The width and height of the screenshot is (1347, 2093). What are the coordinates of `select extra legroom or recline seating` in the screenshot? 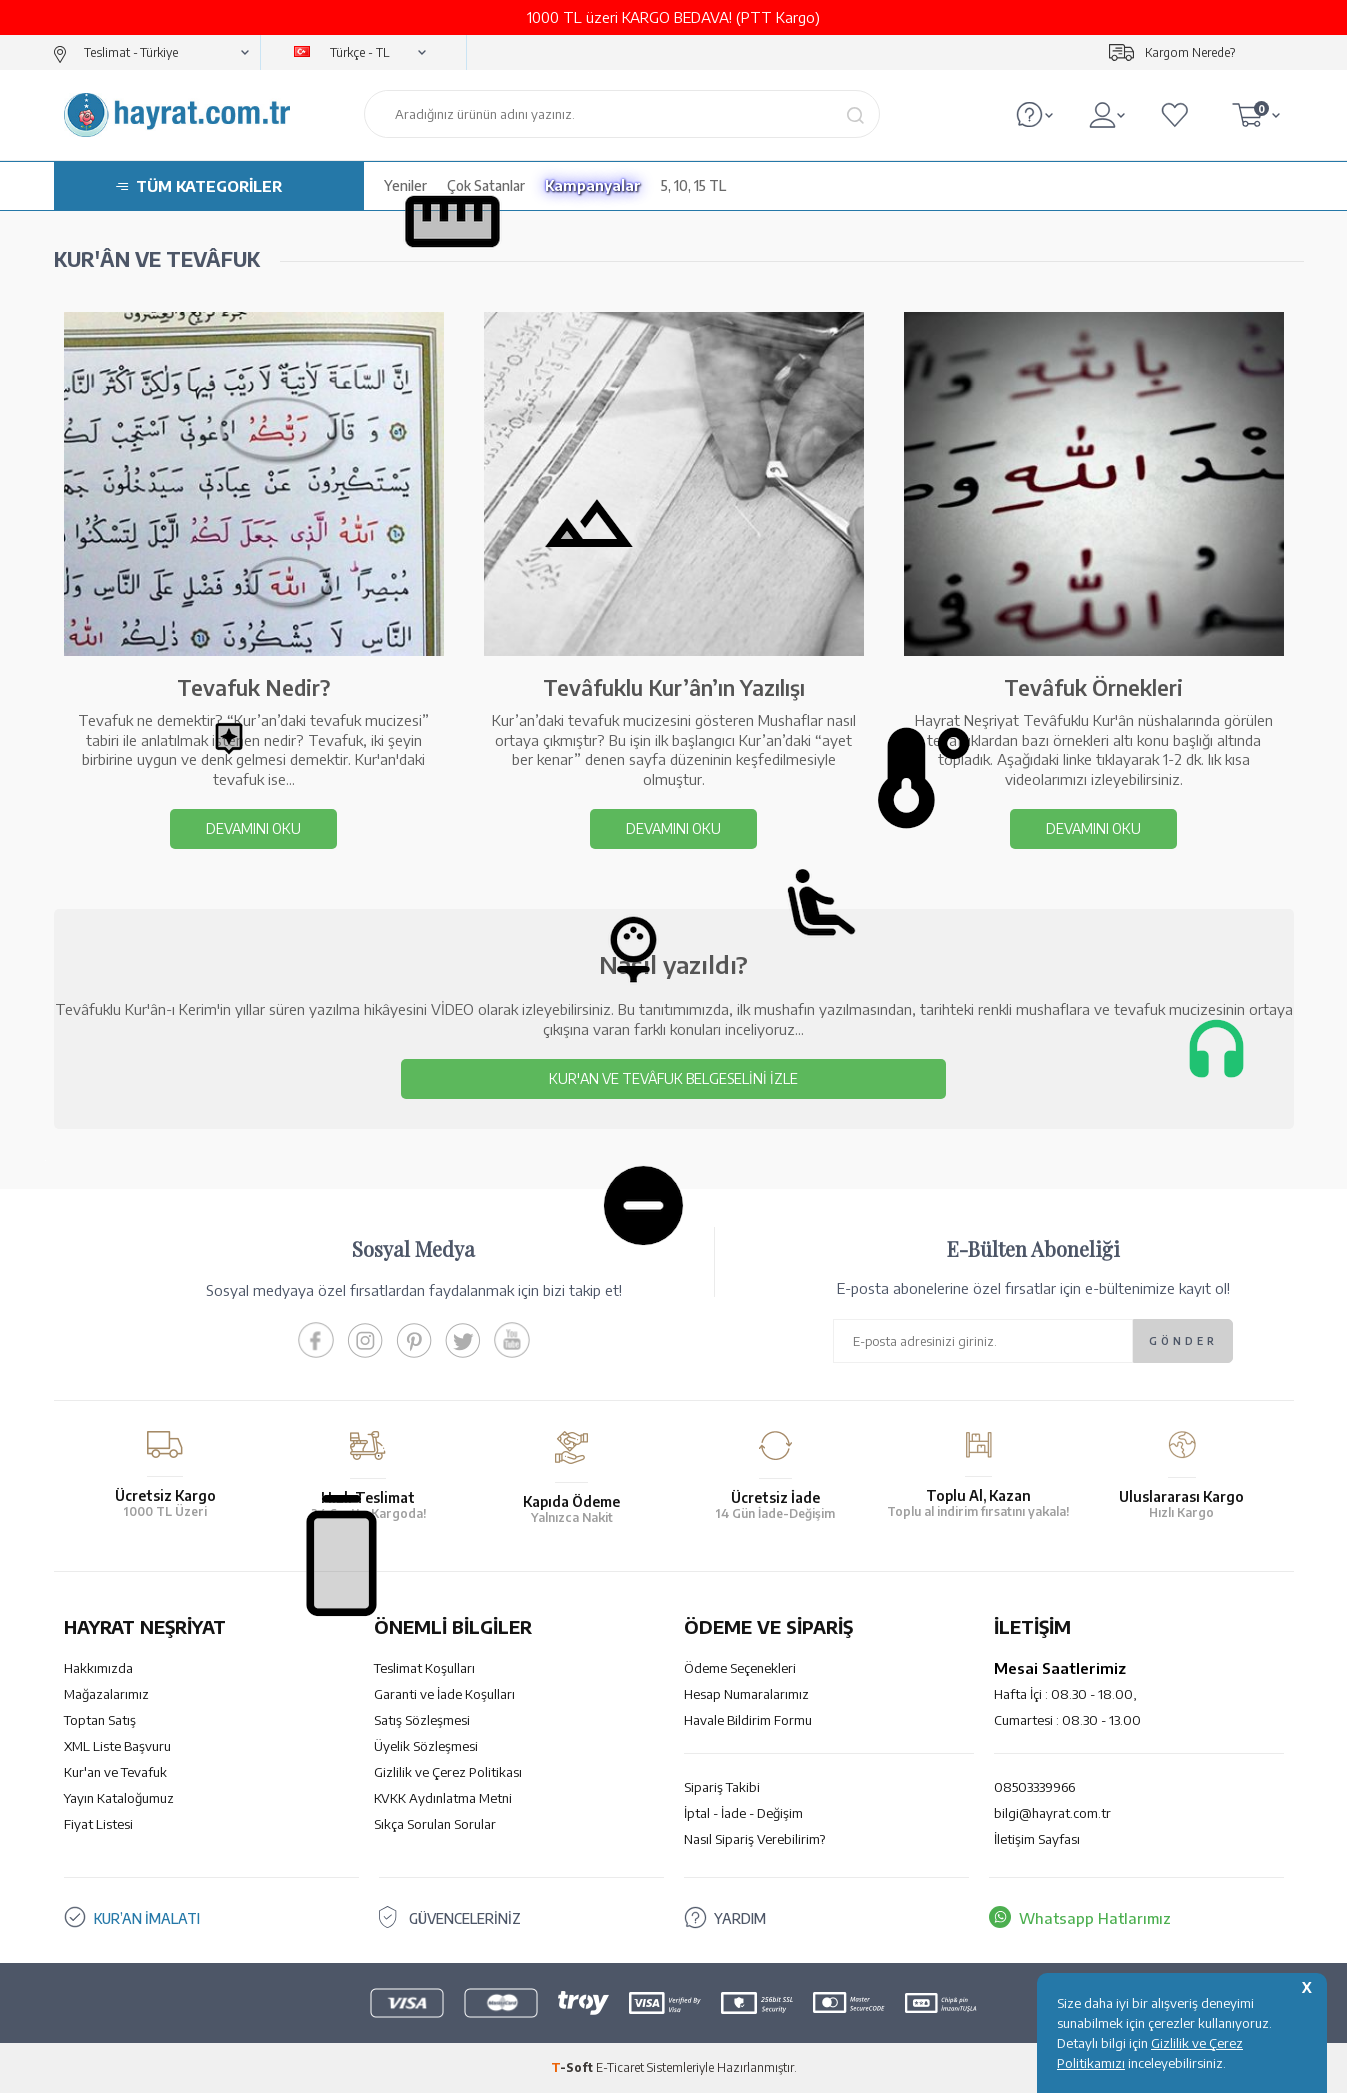 It's located at (822, 904).